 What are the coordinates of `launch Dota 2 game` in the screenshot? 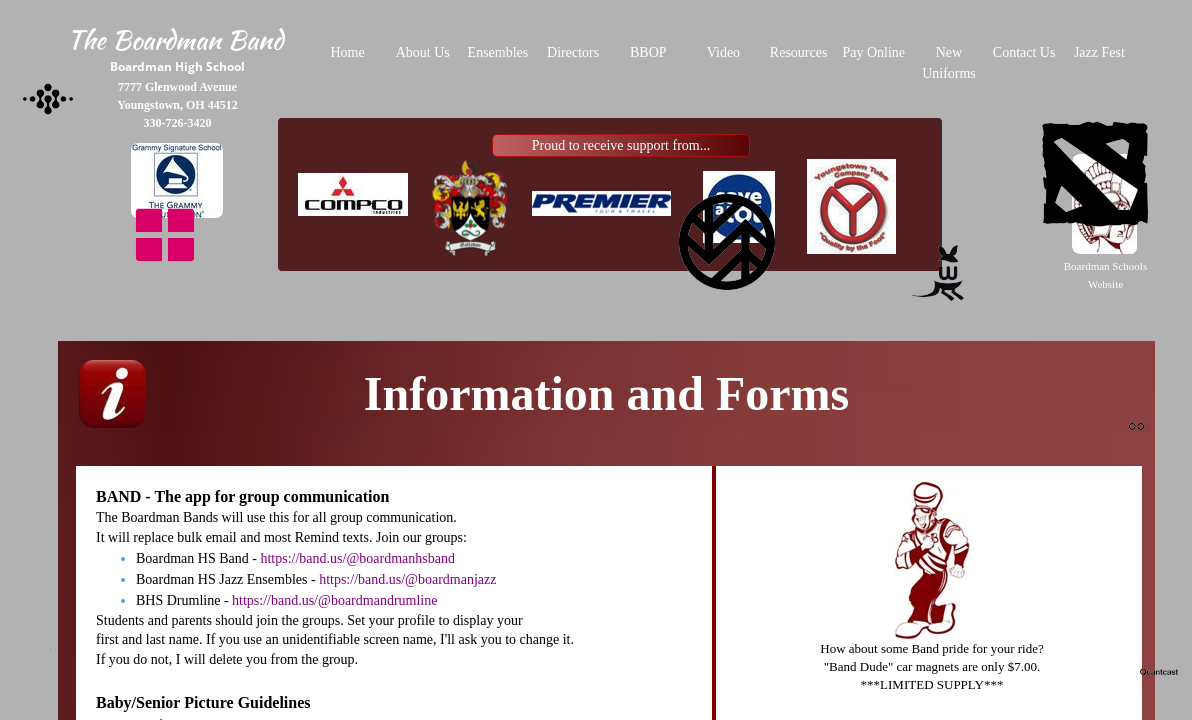 It's located at (1095, 174).